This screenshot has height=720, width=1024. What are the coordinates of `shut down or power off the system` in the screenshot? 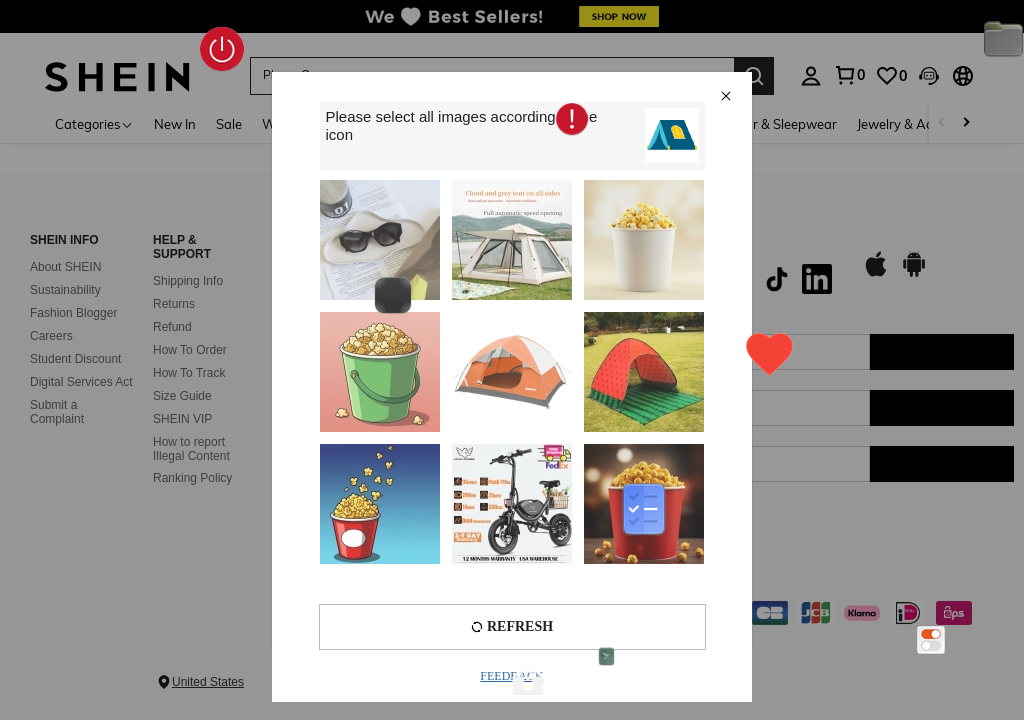 It's located at (223, 50).